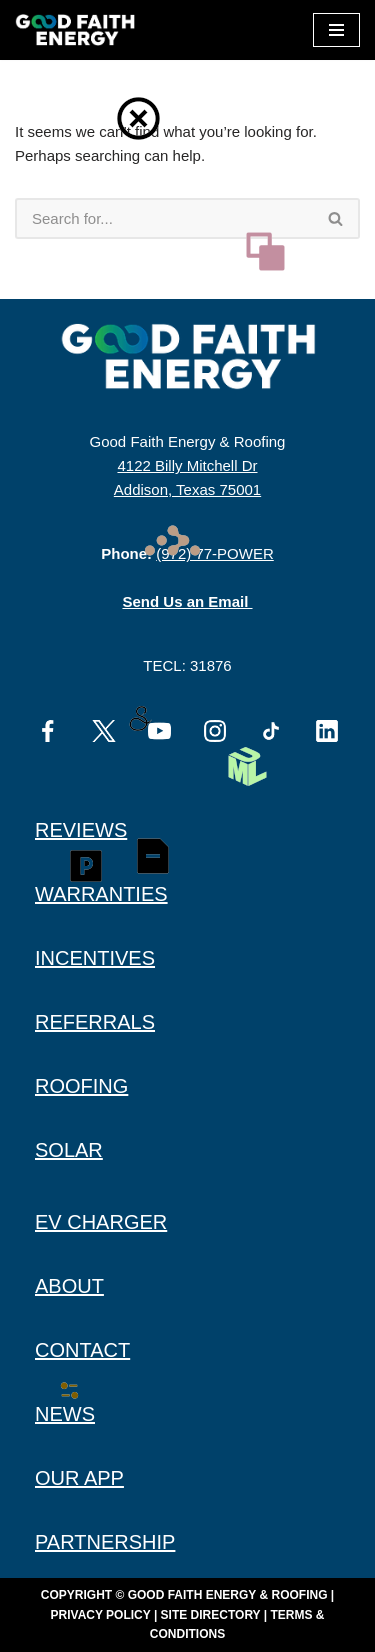  What do you see at coordinates (140, 718) in the screenshot?
I see `shoelace web components library logo` at bounding box center [140, 718].